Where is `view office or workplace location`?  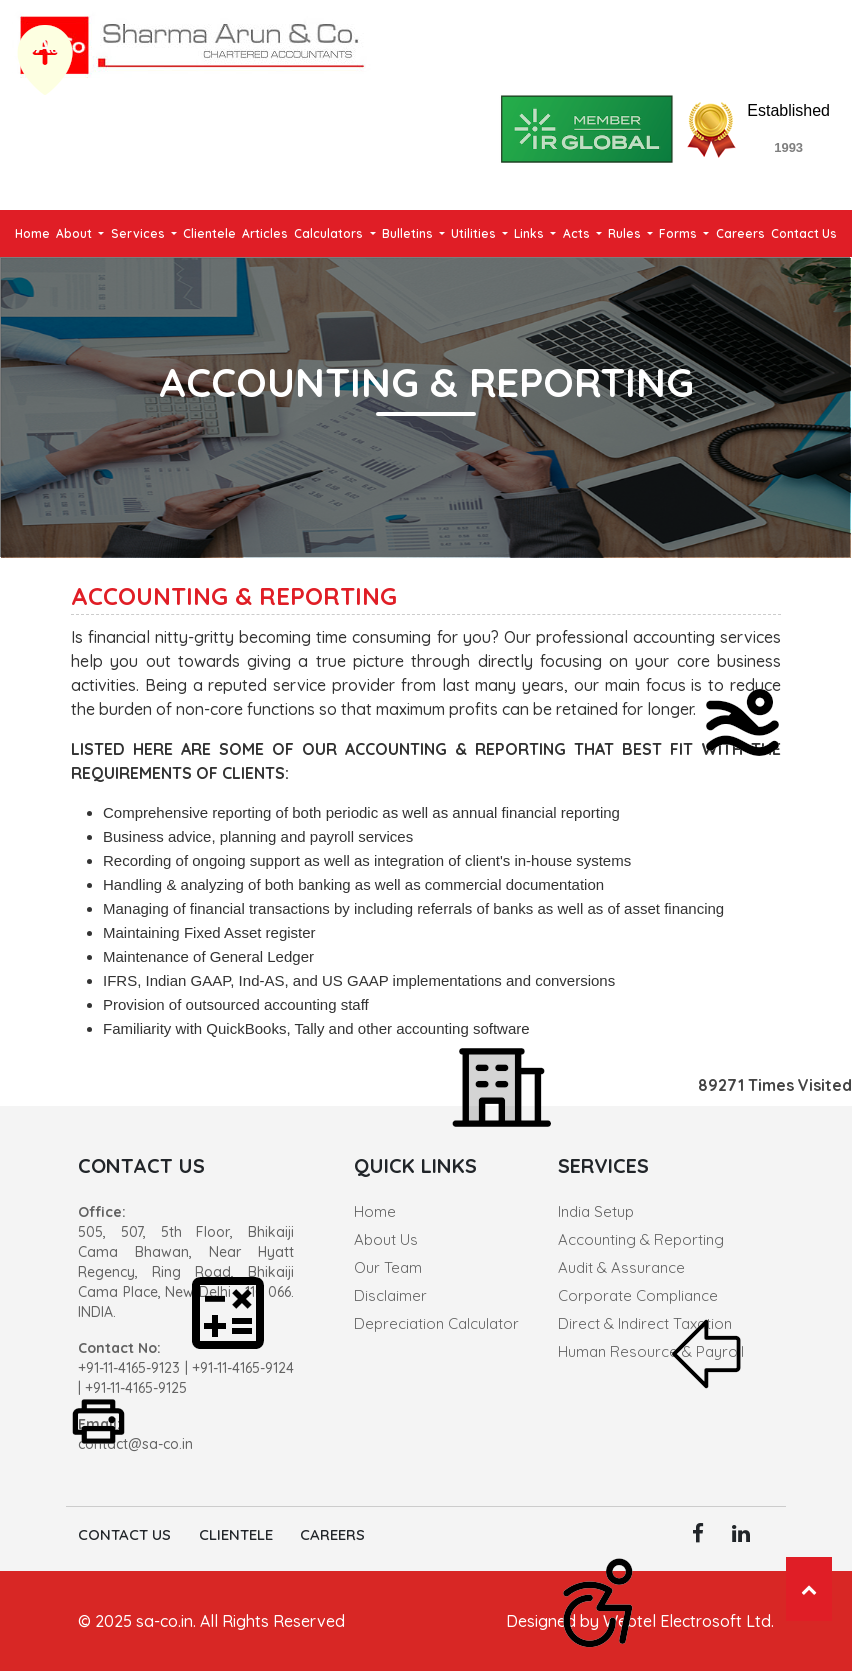 view office or workplace location is located at coordinates (498, 1087).